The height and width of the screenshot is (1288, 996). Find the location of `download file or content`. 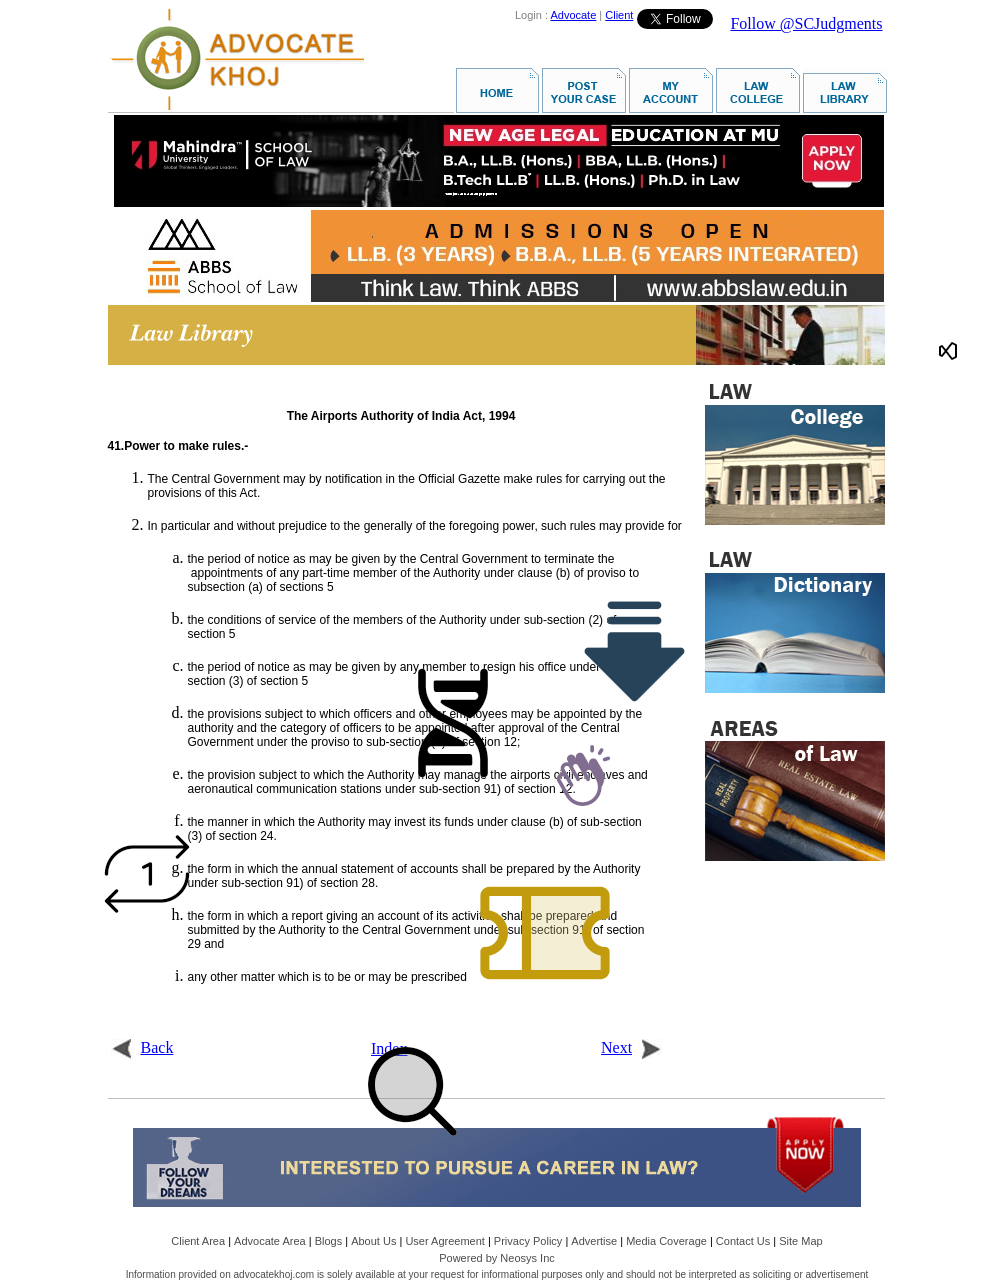

download file or content is located at coordinates (634, 647).